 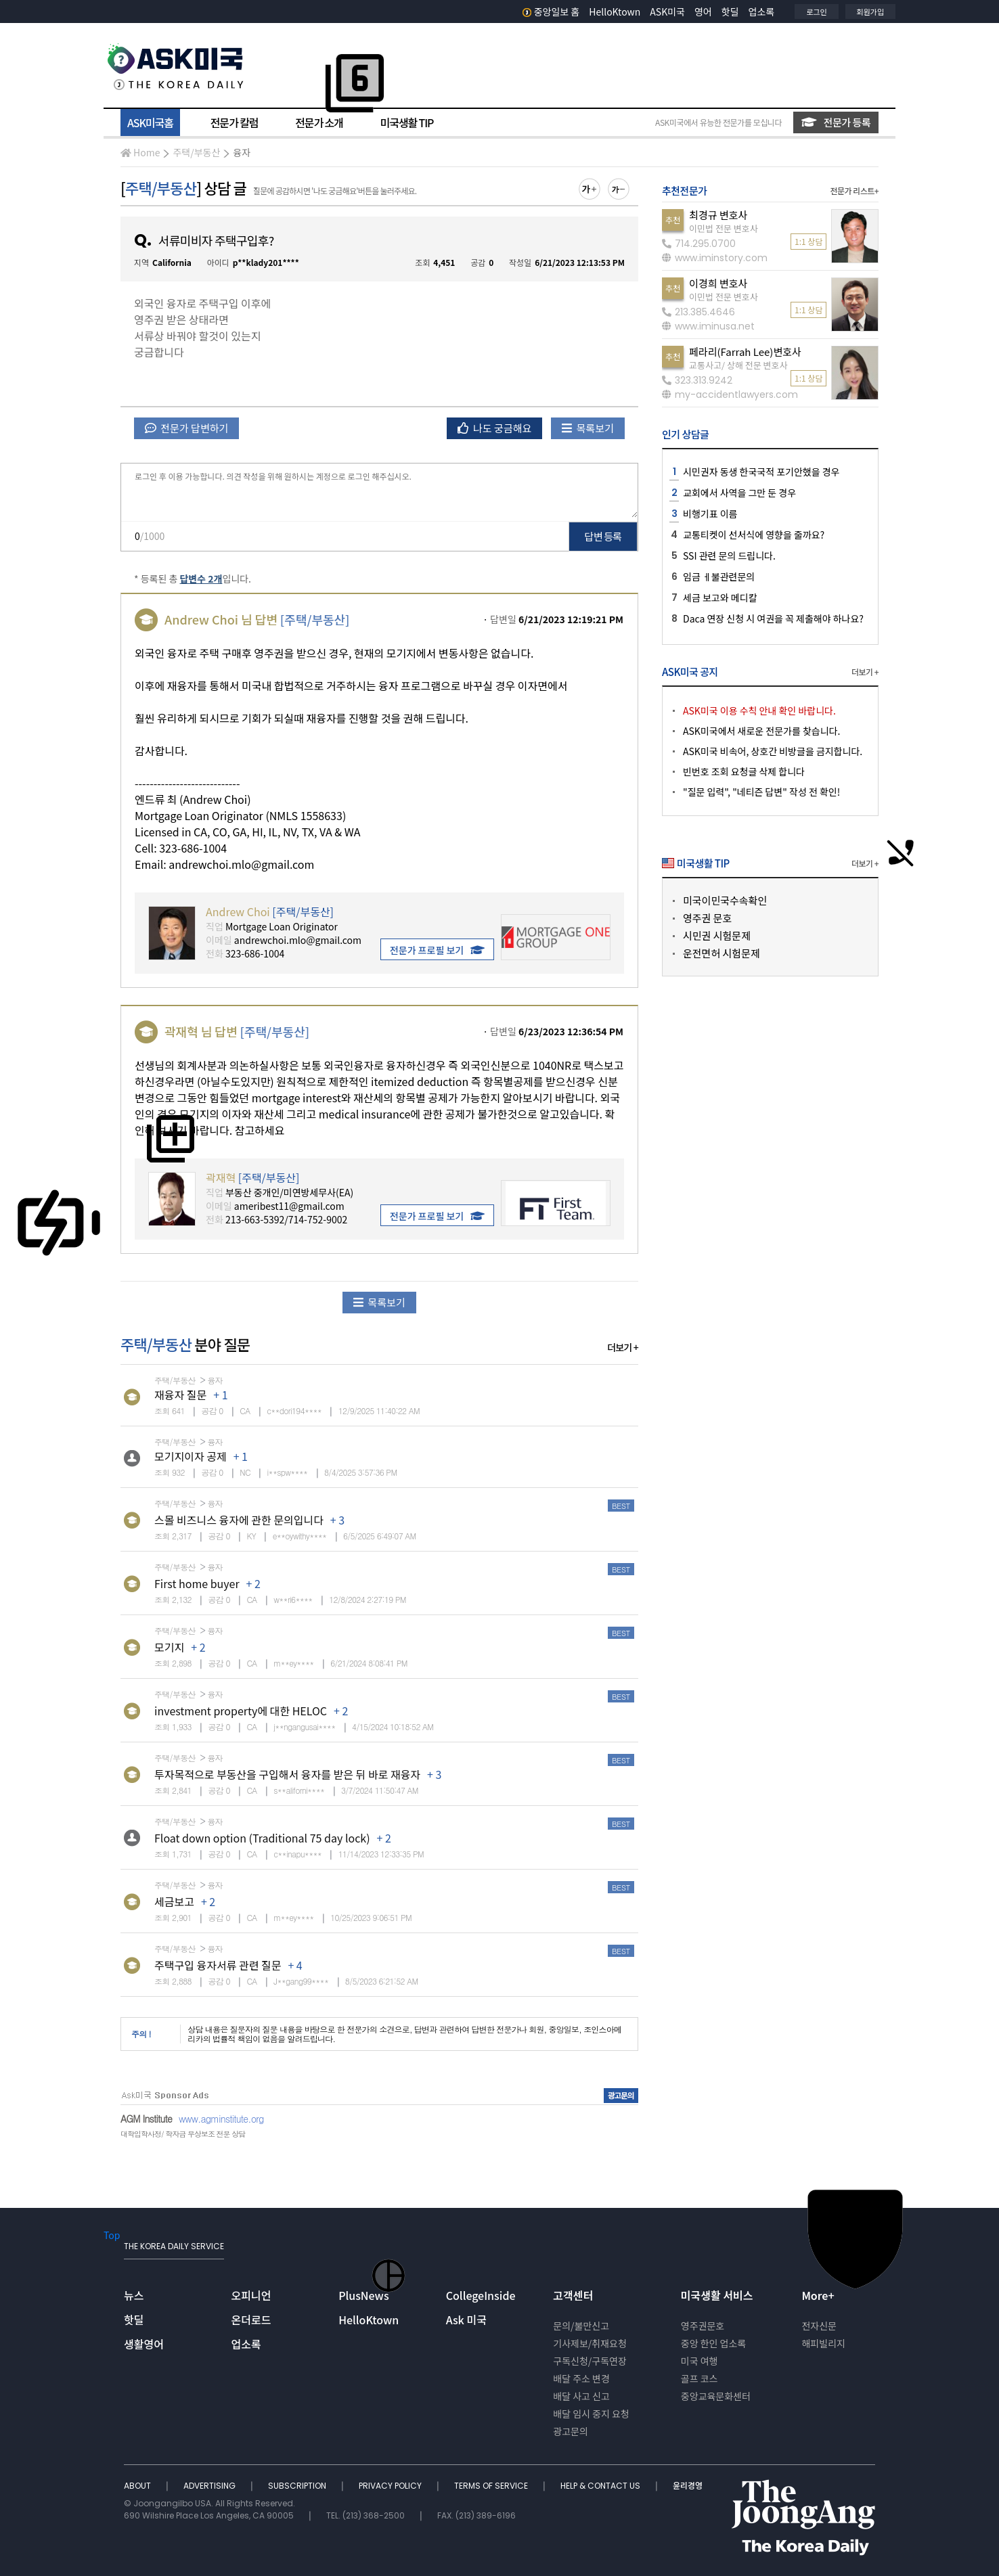 What do you see at coordinates (59, 1223) in the screenshot?
I see `view device charging status` at bounding box center [59, 1223].